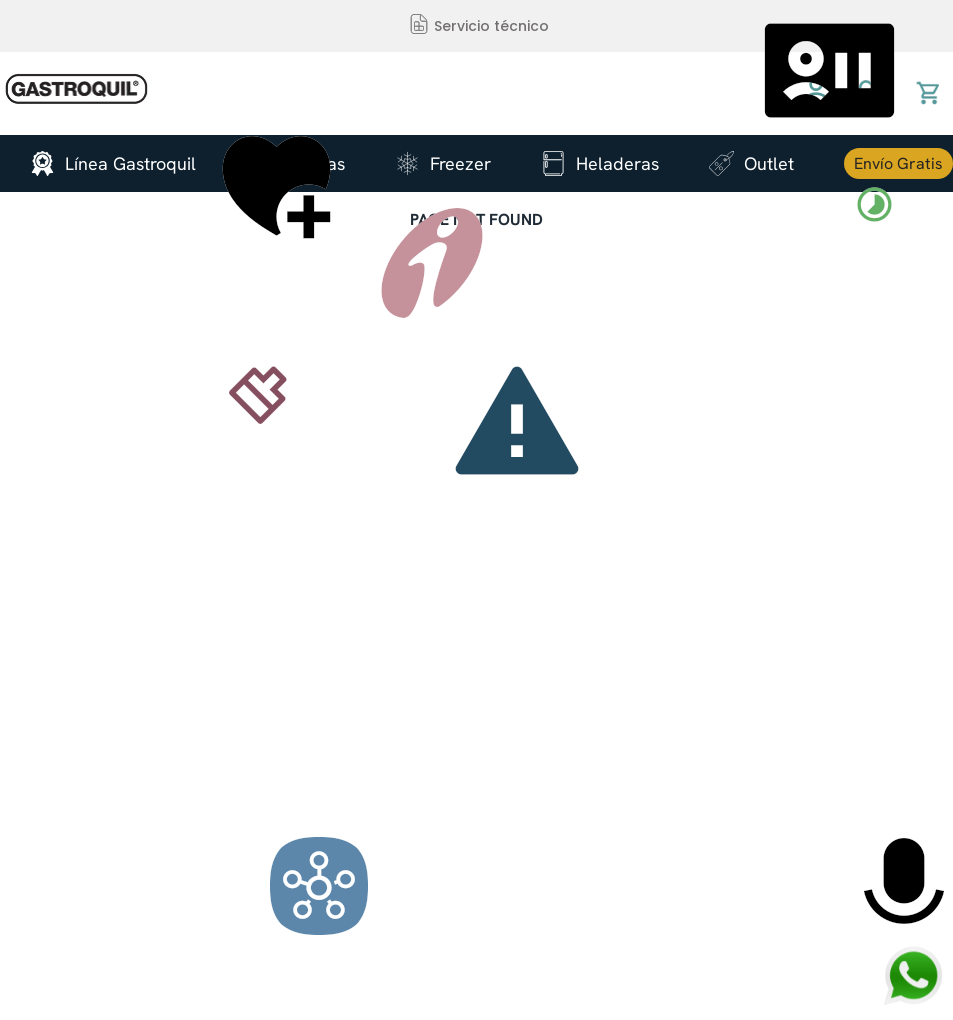 Image resolution: width=953 pixels, height=1020 pixels. What do you see at coordinates (904, 883) in the screenshot?
I see `tap to start voice recording` at bounding box center [904, 883].